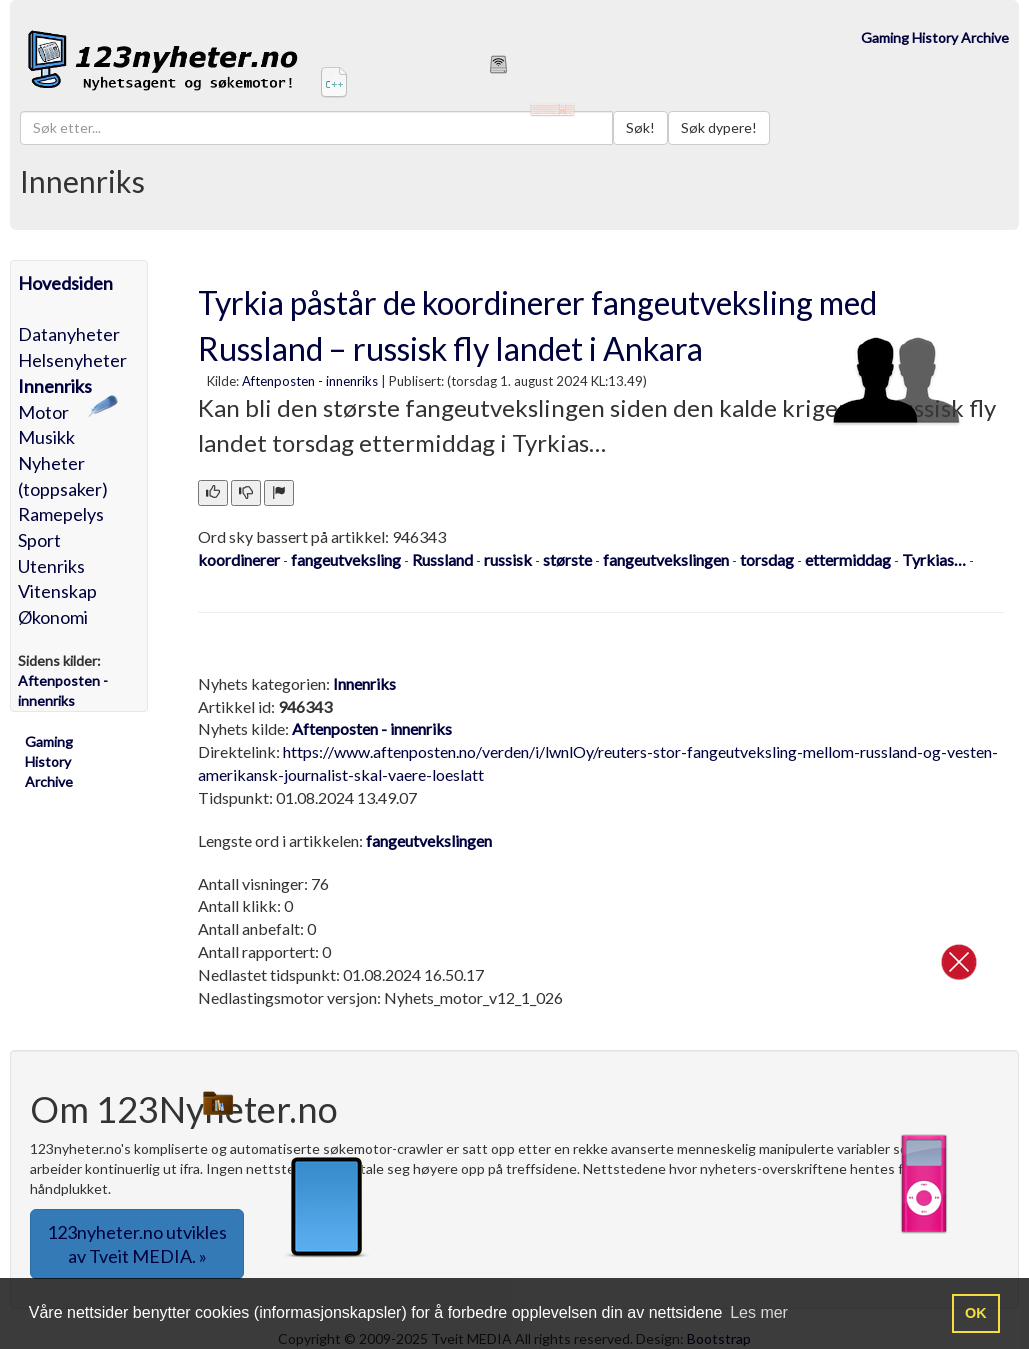 This screenshot has width=1029, height=1349. What do you see at coordinates (498, 64) in the screenshot?
I see `access a wireless network drive` at bounding box center [498, 64].